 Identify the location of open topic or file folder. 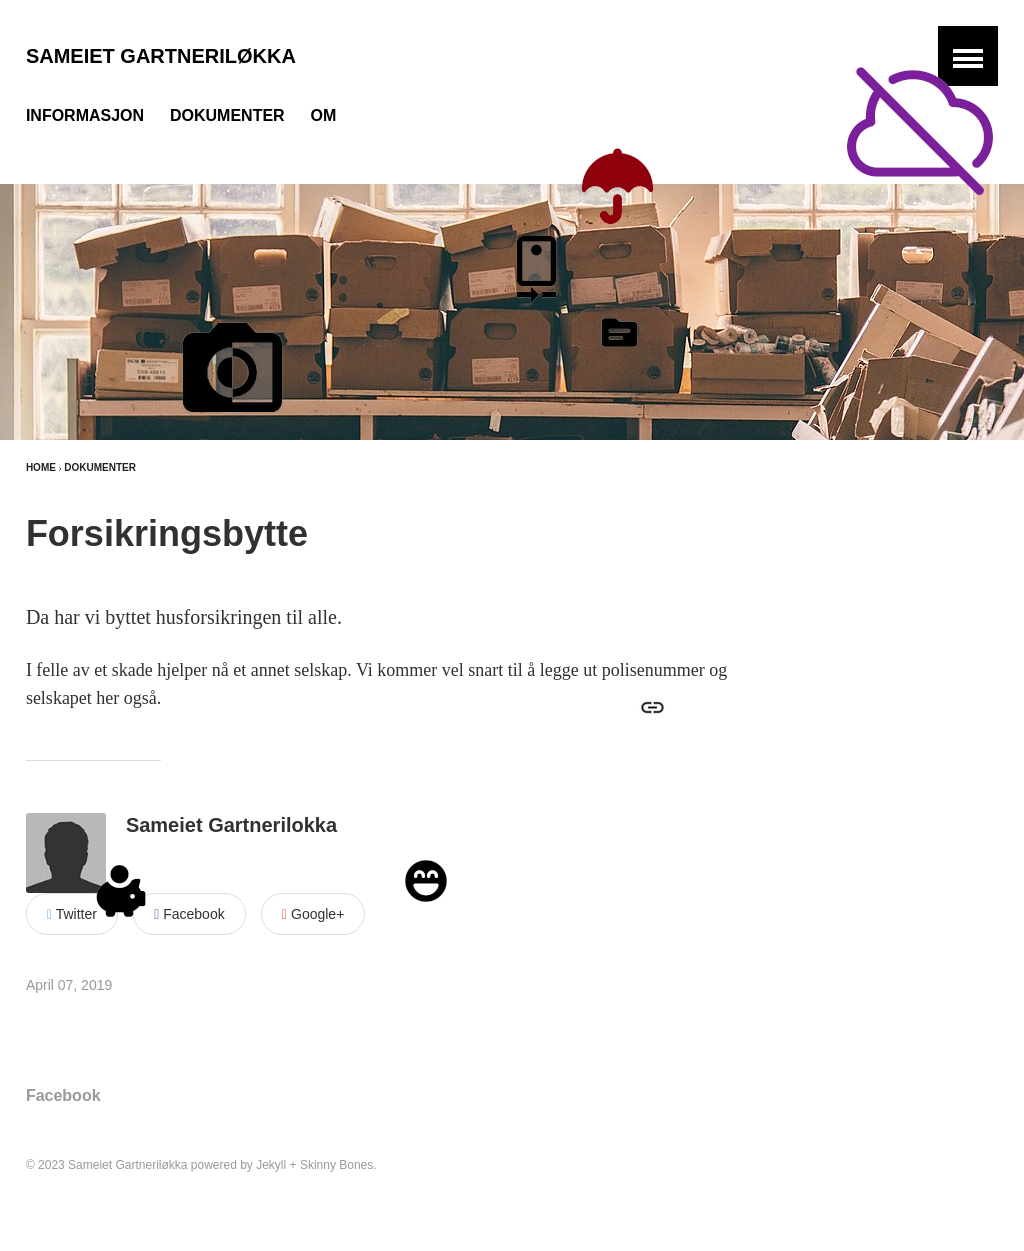
(619, 332).